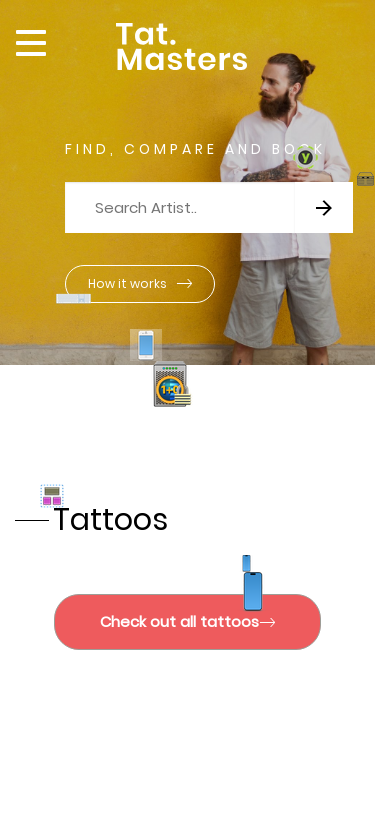 This screenshot has height=820, width=375. Describe the element at coordinates (253, 592) in the screenshot. I see `iPhone 16 device icon` at that location.